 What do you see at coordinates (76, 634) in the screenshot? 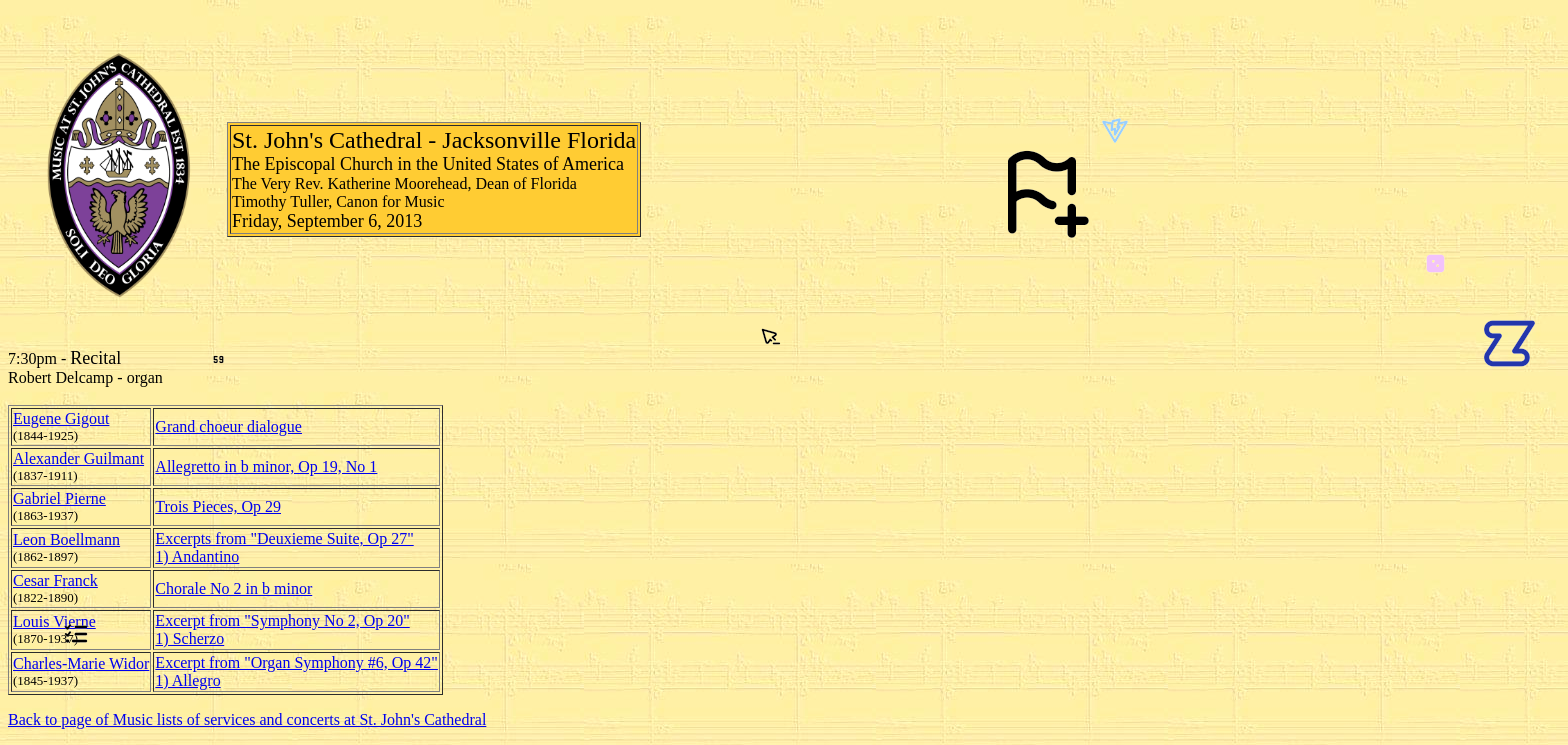
I see `view your task checklist` at bounding box center [76, 634].